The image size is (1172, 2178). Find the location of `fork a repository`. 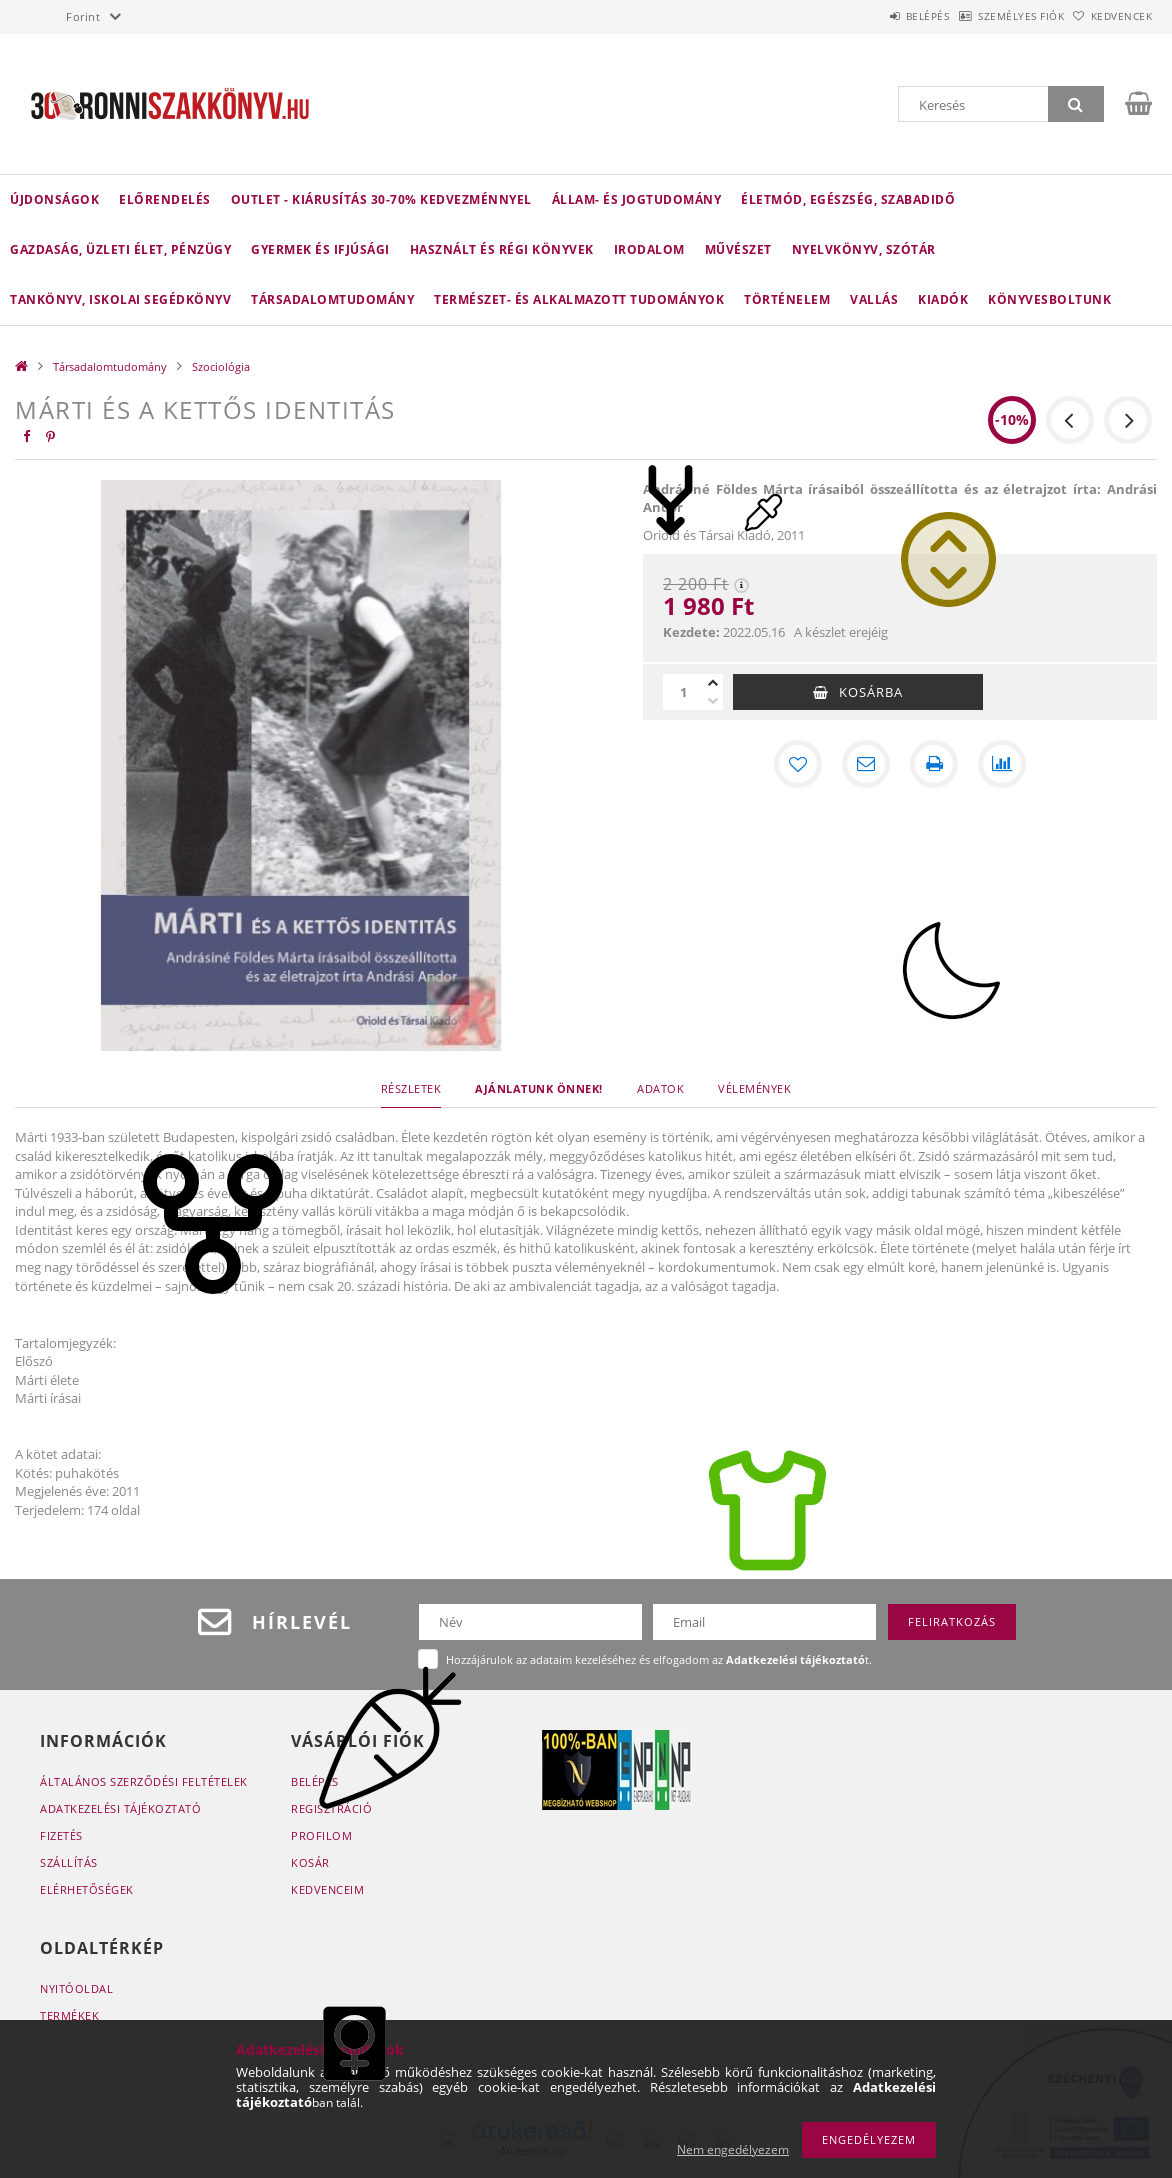

fork a repository is located at coordinates (213, 1224).